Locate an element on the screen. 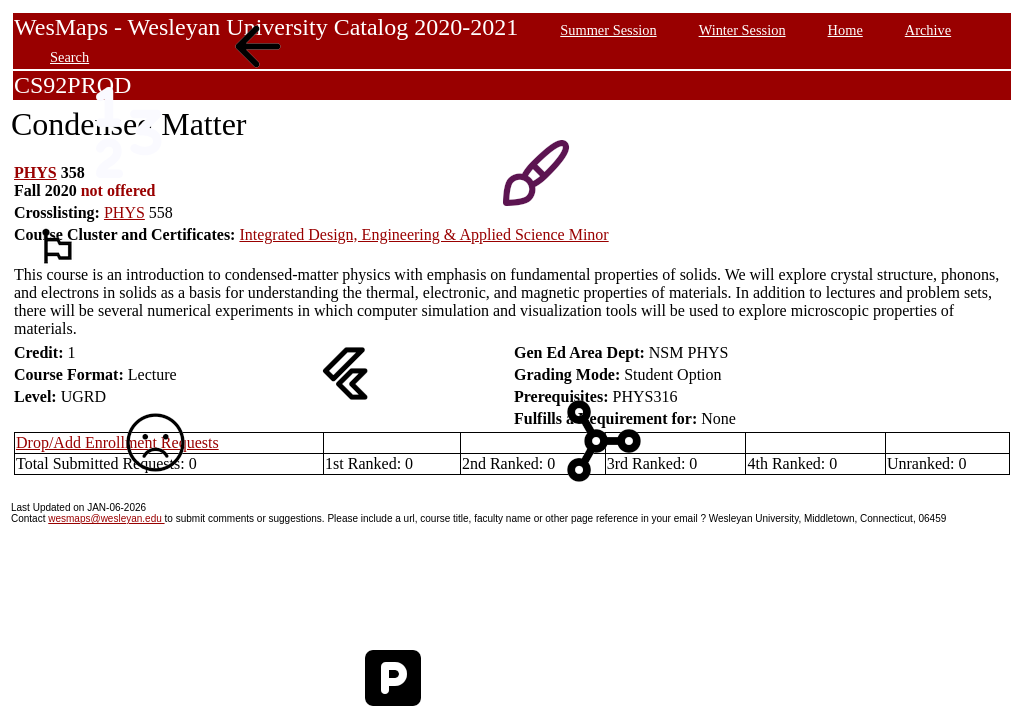 Image resolution: width=1024 pixels, height=720 pixels. go back to the previous page is located at coordinates (259, 47).